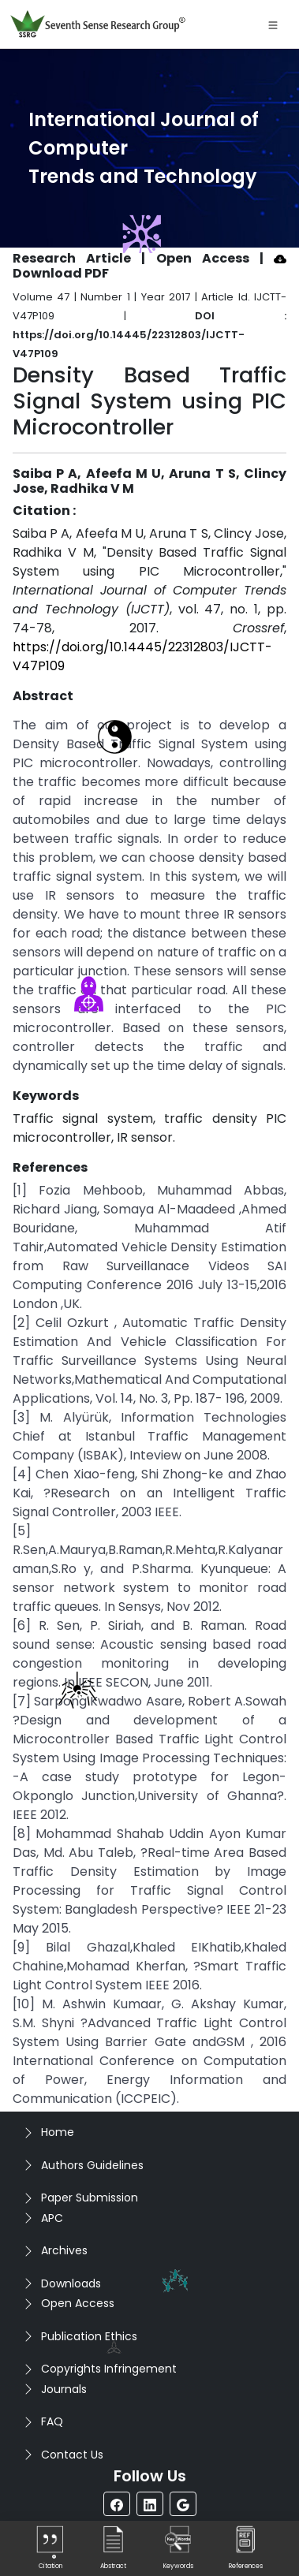 This screenshot has width=299, height=2576. I want to click on indicates spider enemy or creature in game, so click(77, 1690).